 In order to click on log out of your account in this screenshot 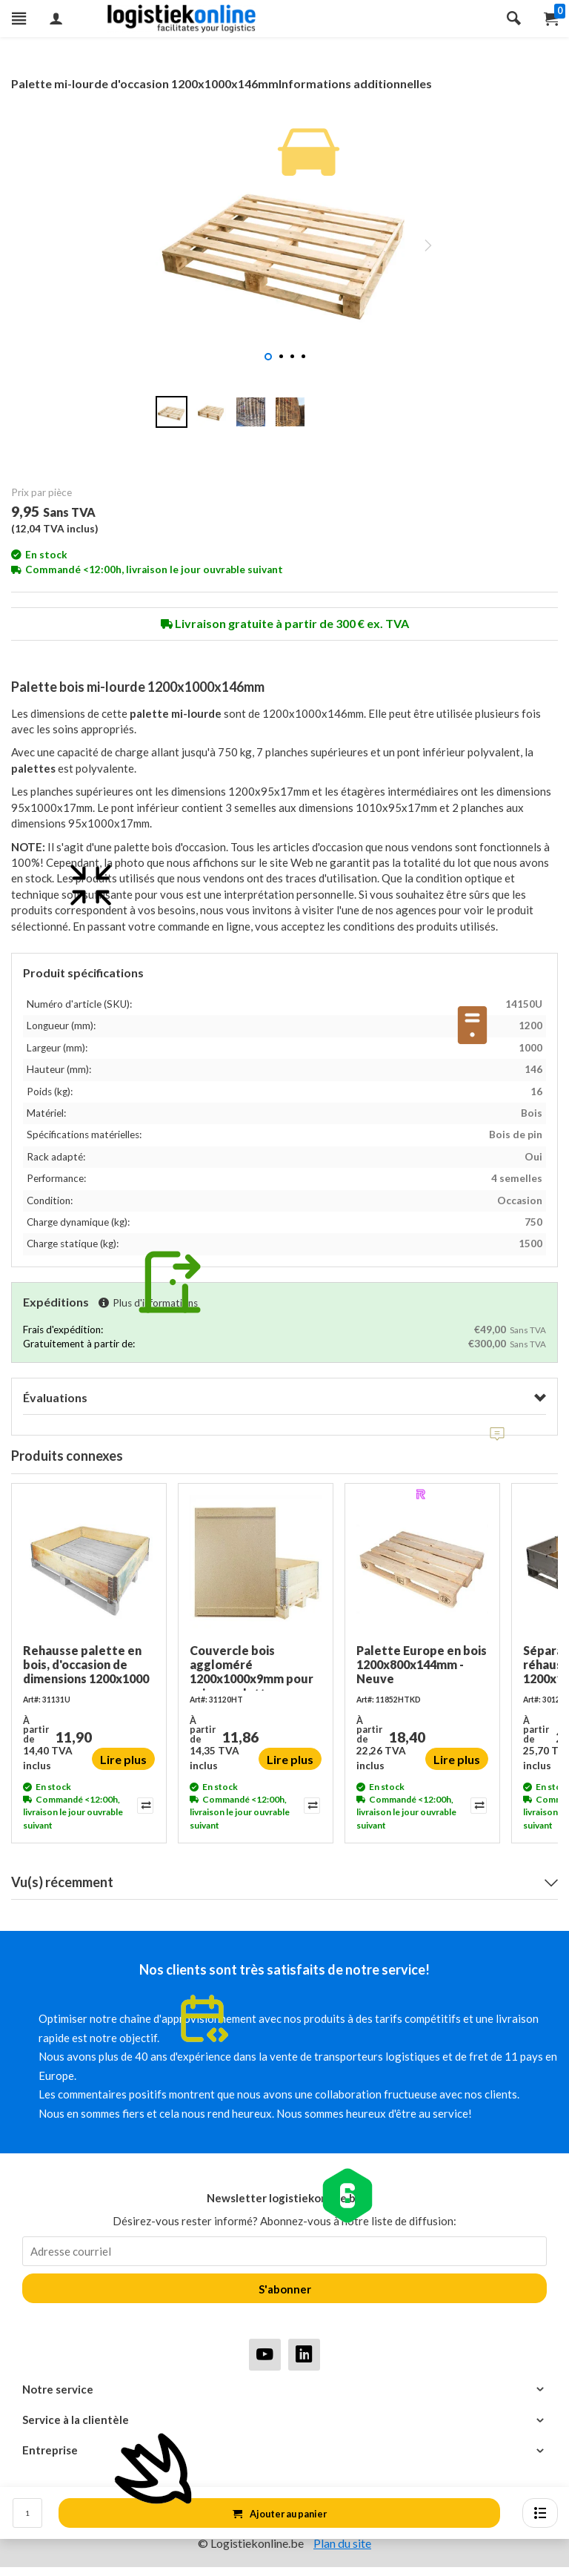, I will do `click(170, 1282)`.